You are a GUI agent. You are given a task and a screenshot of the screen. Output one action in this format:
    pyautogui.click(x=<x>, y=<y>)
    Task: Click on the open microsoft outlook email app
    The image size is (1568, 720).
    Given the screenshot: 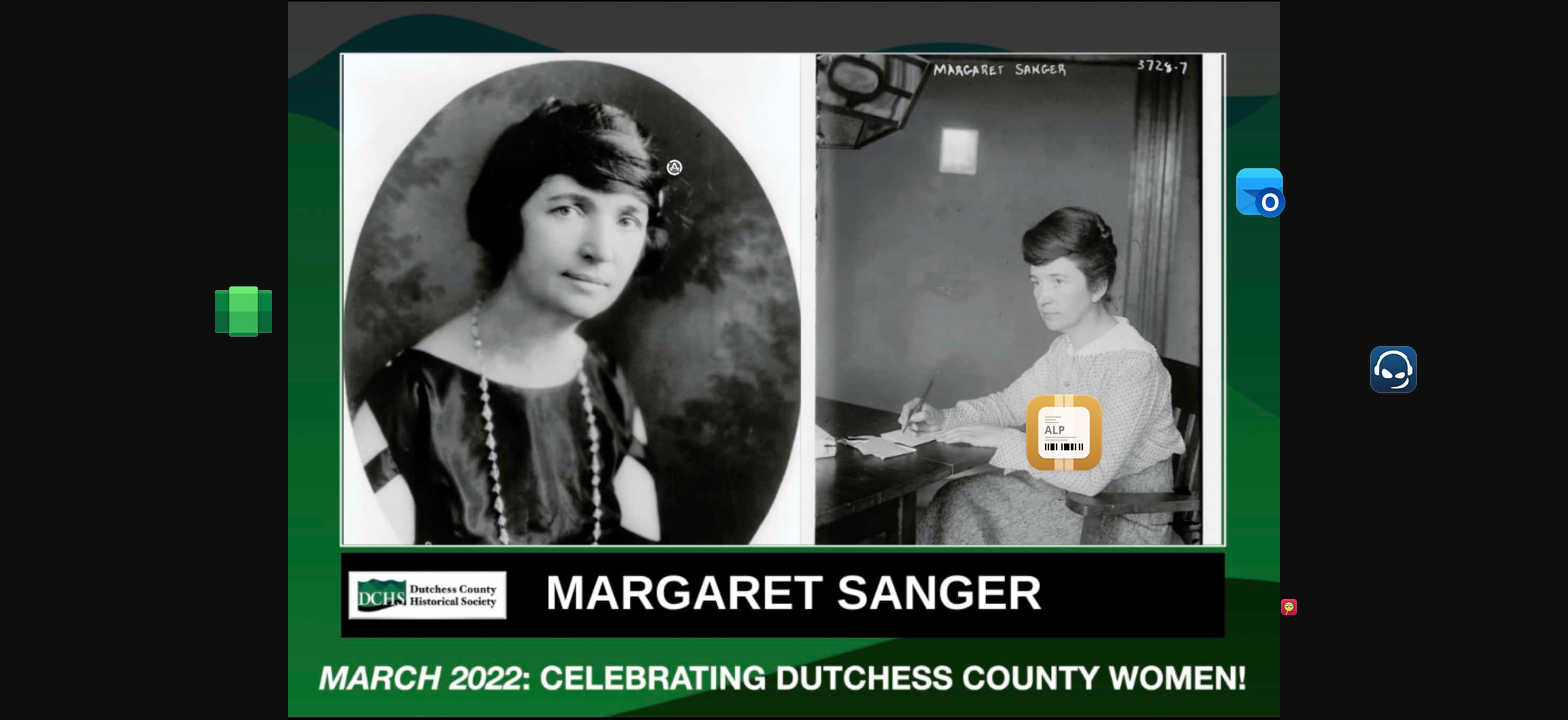 What is the action you would take?
    pyautogui.click(x=1259, y=191)
    